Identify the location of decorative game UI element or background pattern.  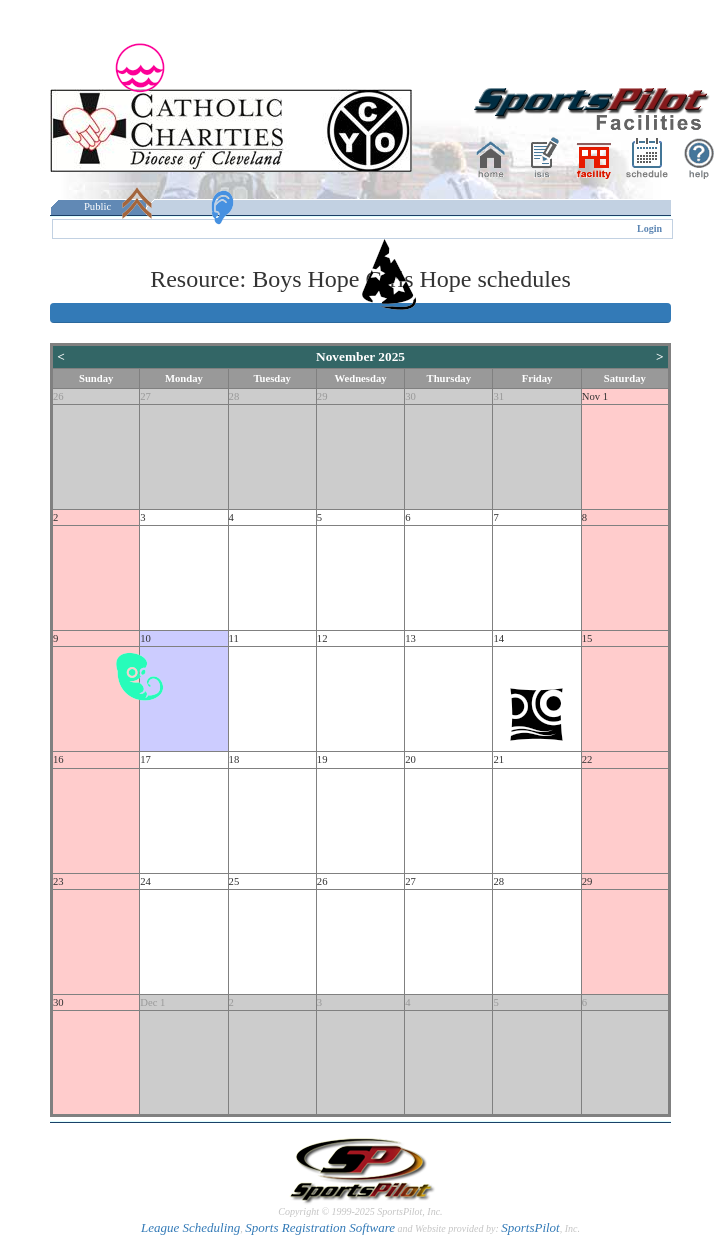
(536, 714).